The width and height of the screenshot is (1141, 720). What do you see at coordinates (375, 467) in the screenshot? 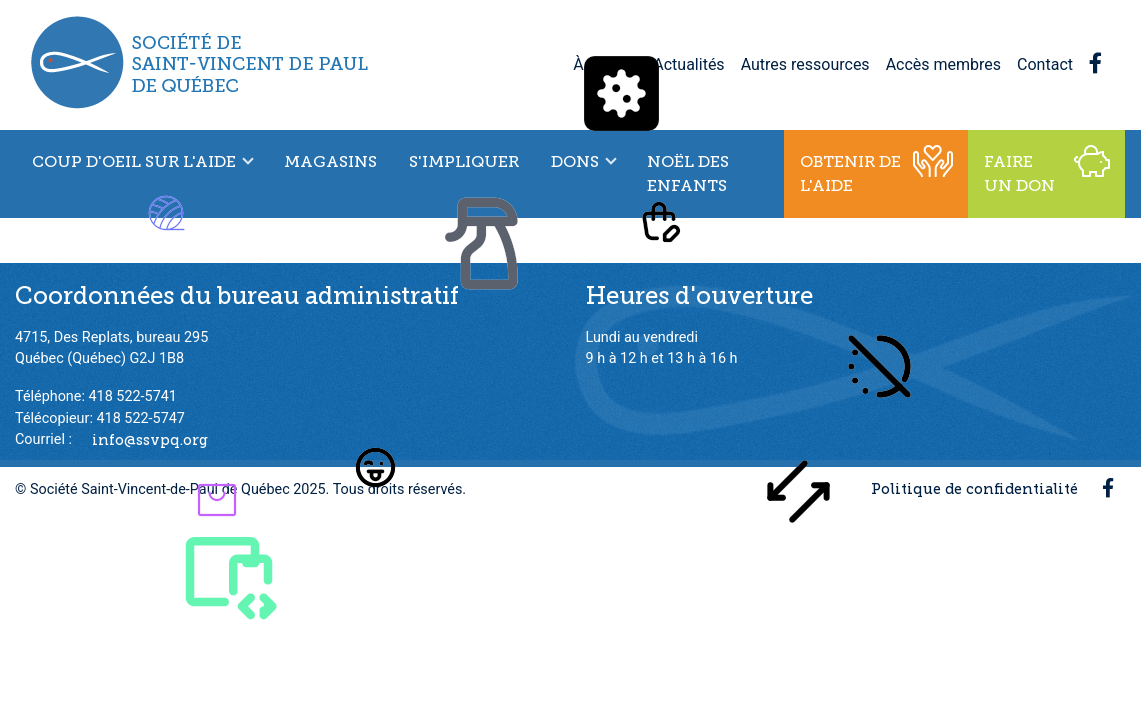
I see `add a playful or joking tone to a message` at bounding box center [375, 467].